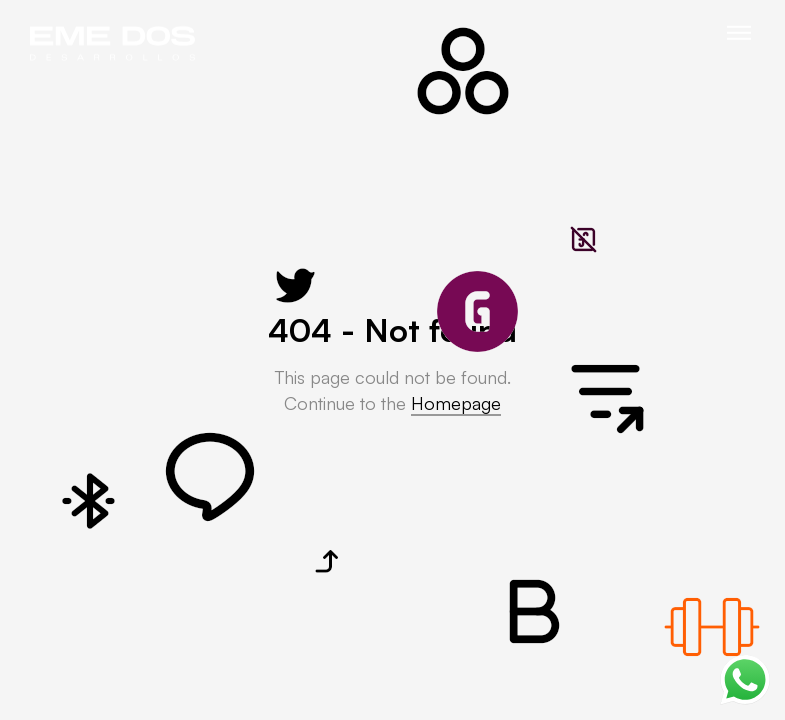 The width and height of the screenshot is (785, 720). What do you see at coordinates (90, 501) in the screenshot?
I see `indicates an active bluetooth connection` at bounding box center [90, 501].